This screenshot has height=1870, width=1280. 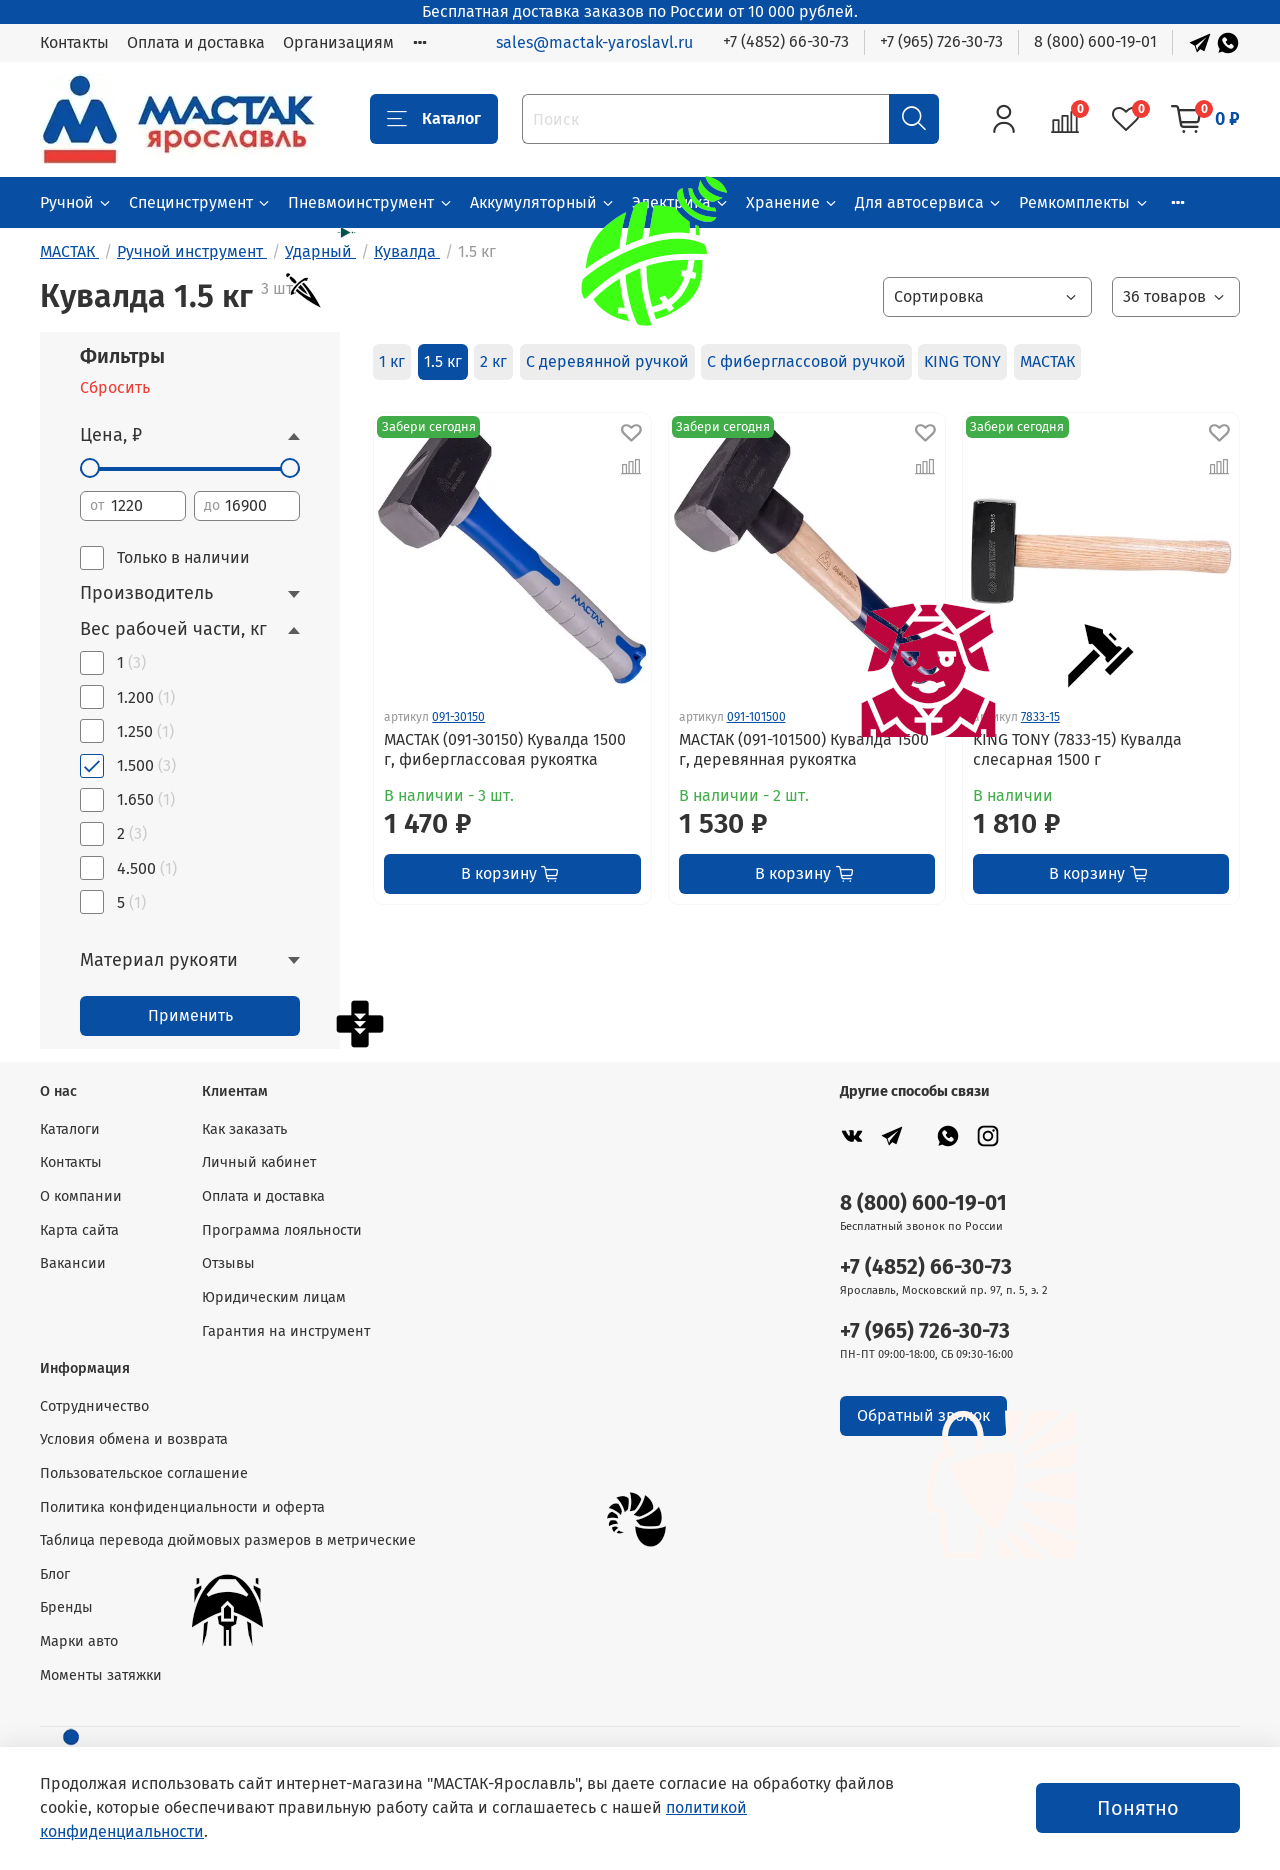 What do you see at coordinates (303, 290) in the screenshot?
I see `equip a dagger or short blade weapon` at bounding box center [303, 290].